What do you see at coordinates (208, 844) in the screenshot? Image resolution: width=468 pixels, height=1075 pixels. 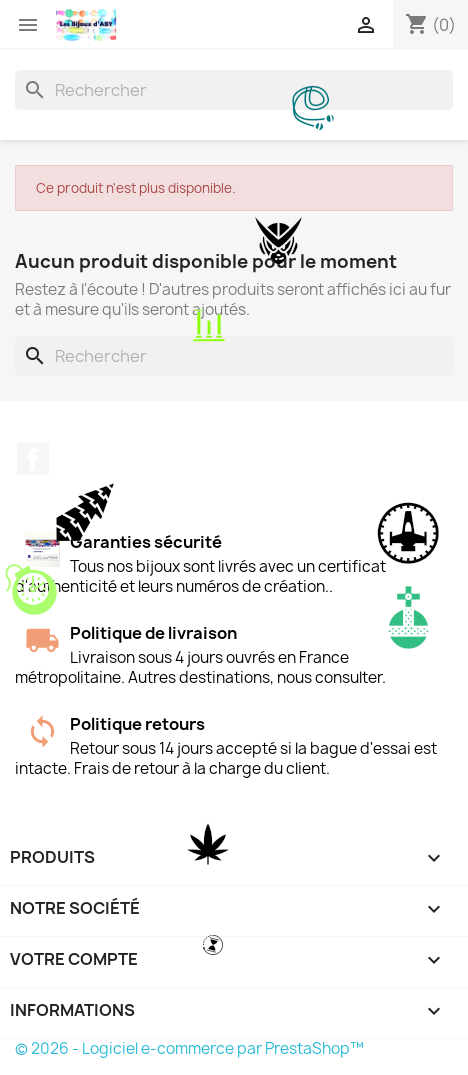 I see `browse hemp or cannabis-related products` at bounding box center [208, 844].